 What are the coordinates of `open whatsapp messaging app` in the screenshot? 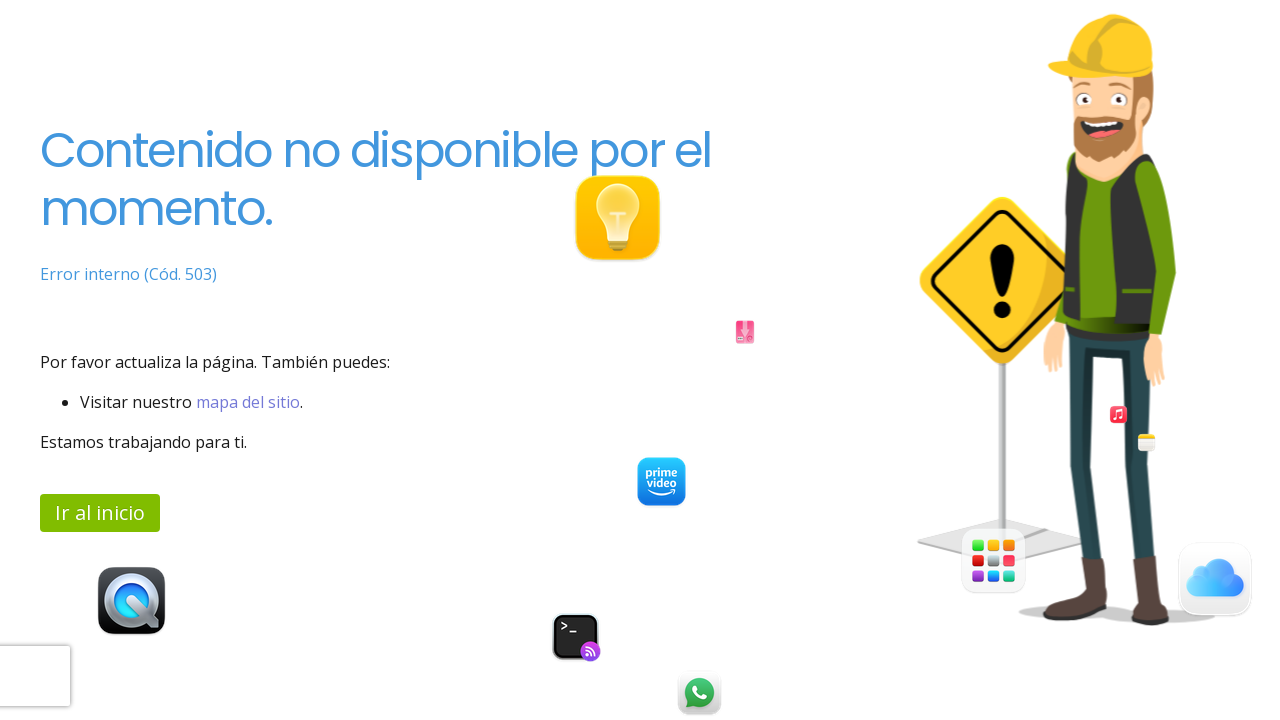 It's located at (699, 692).